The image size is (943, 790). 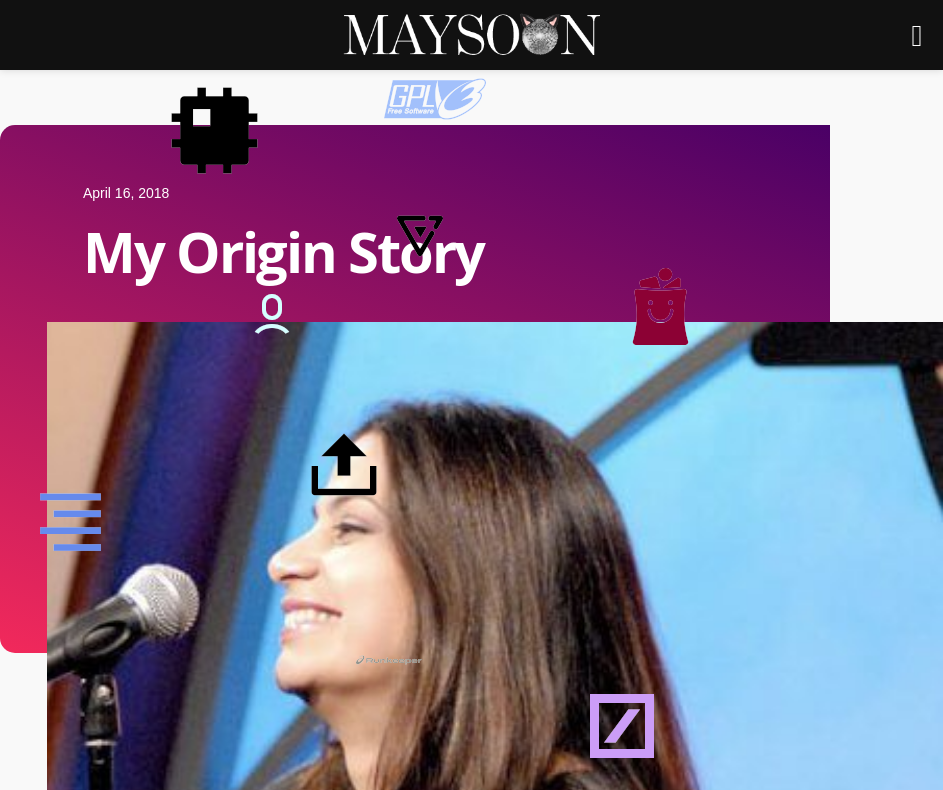 I want to click on view user profile, so click(x=272, y=314).